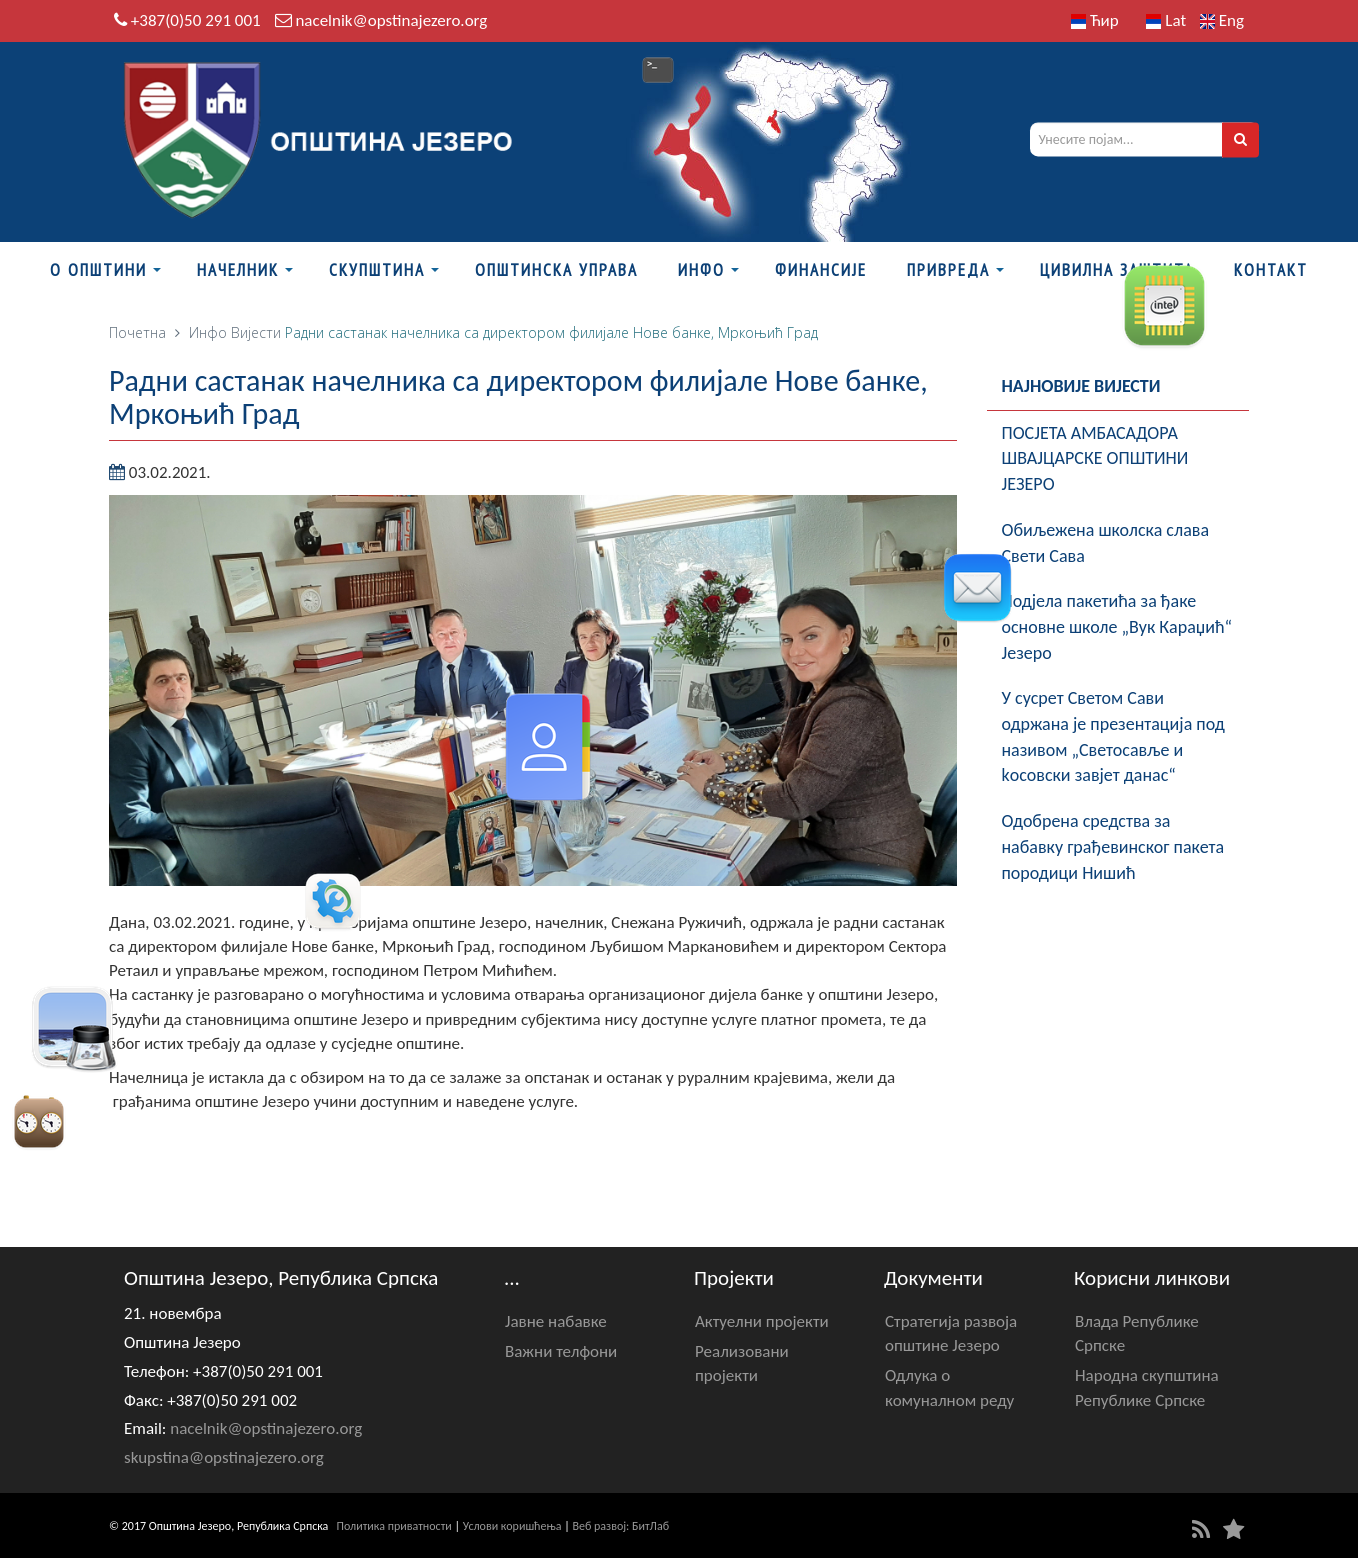 The image size is (1358, 1558). Describe the element at coordinates (1164, 305) in the screenshot. I see `access Intel processor settings` at that location.